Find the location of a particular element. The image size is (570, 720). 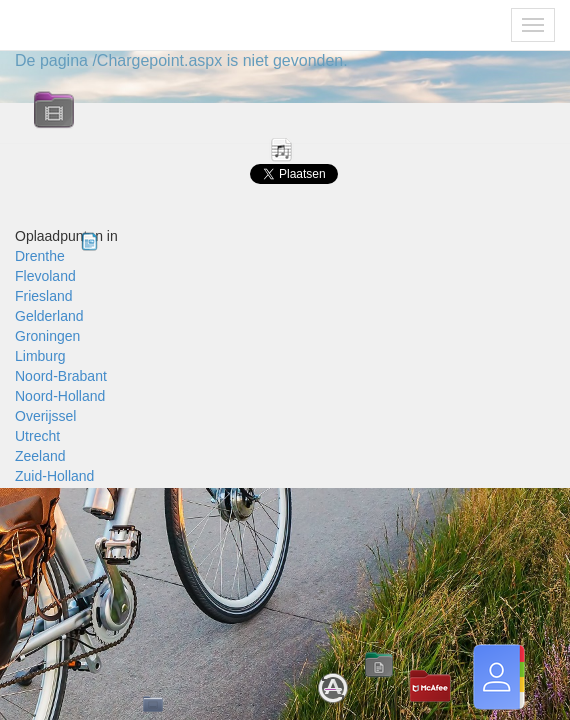

check for available software updates is located at coordinates (333, 688).